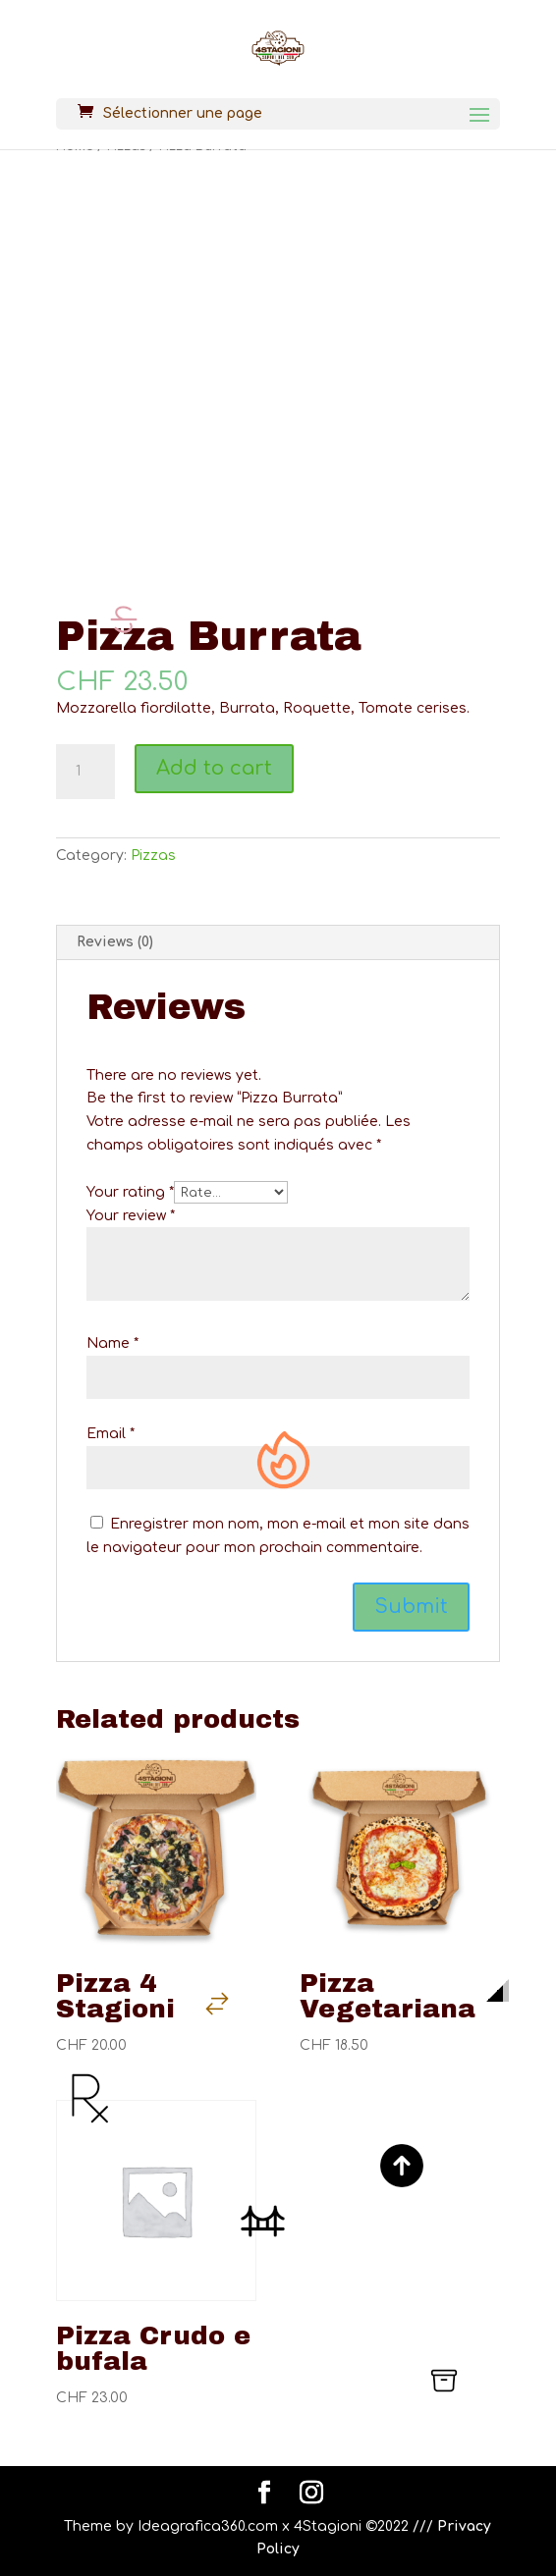 This screenshot has width=556, height=2576. Describe the element at coordinates (262, 2221) in the screenshot. I see `view nearby bridges or crossings` at that location.